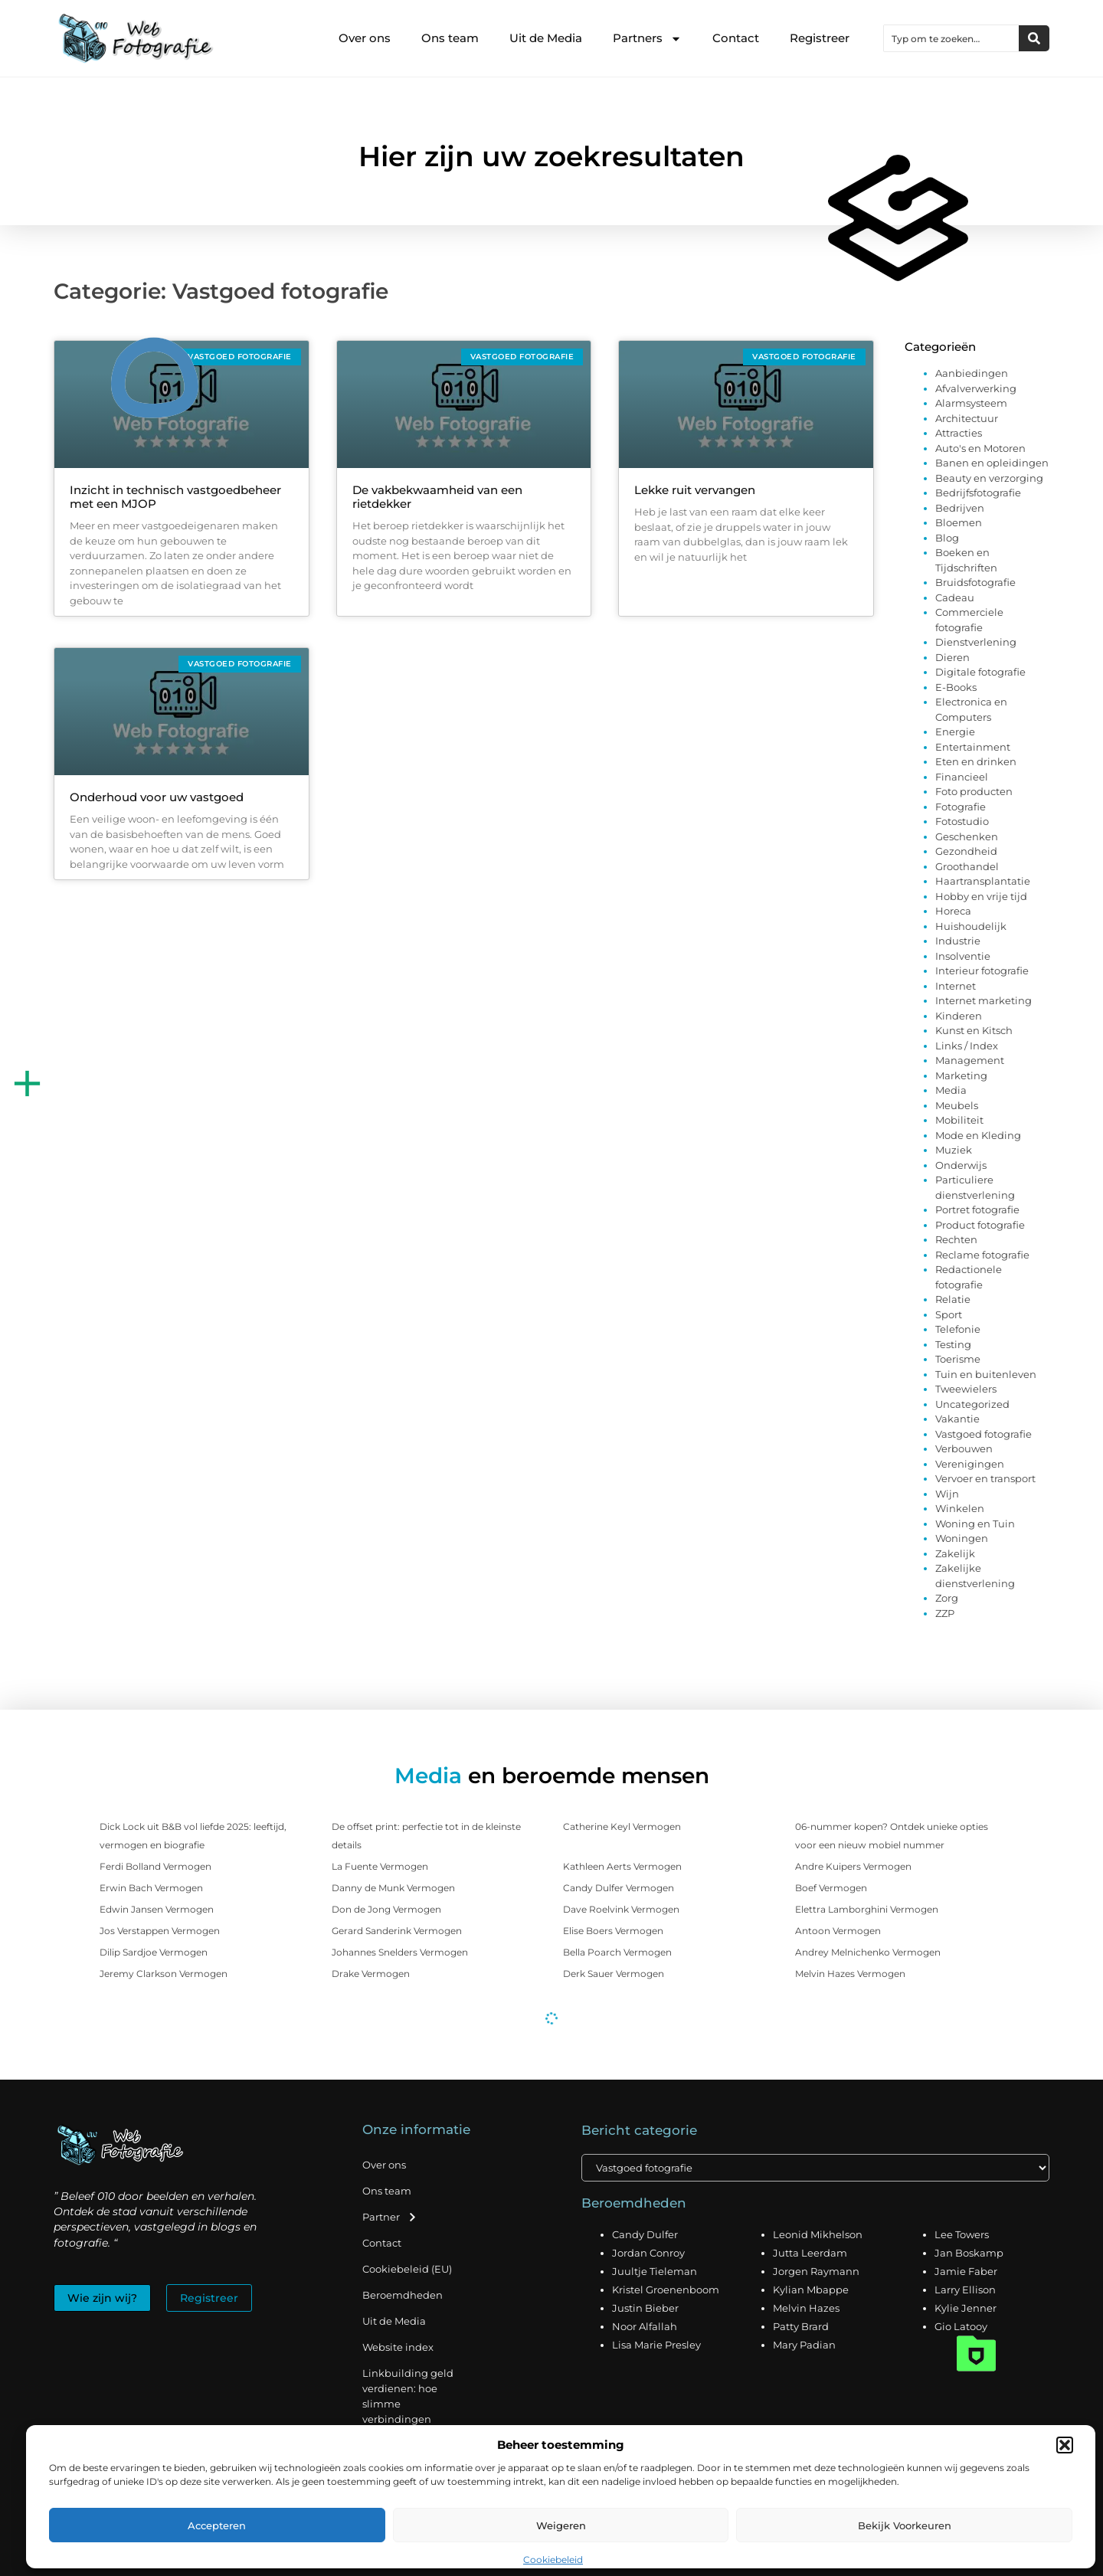  What do you see at coordinates (155, 378) in the screenshot?
I see `open Uptime Kuma monitoring dashboard` at bounding box center [155, 378].